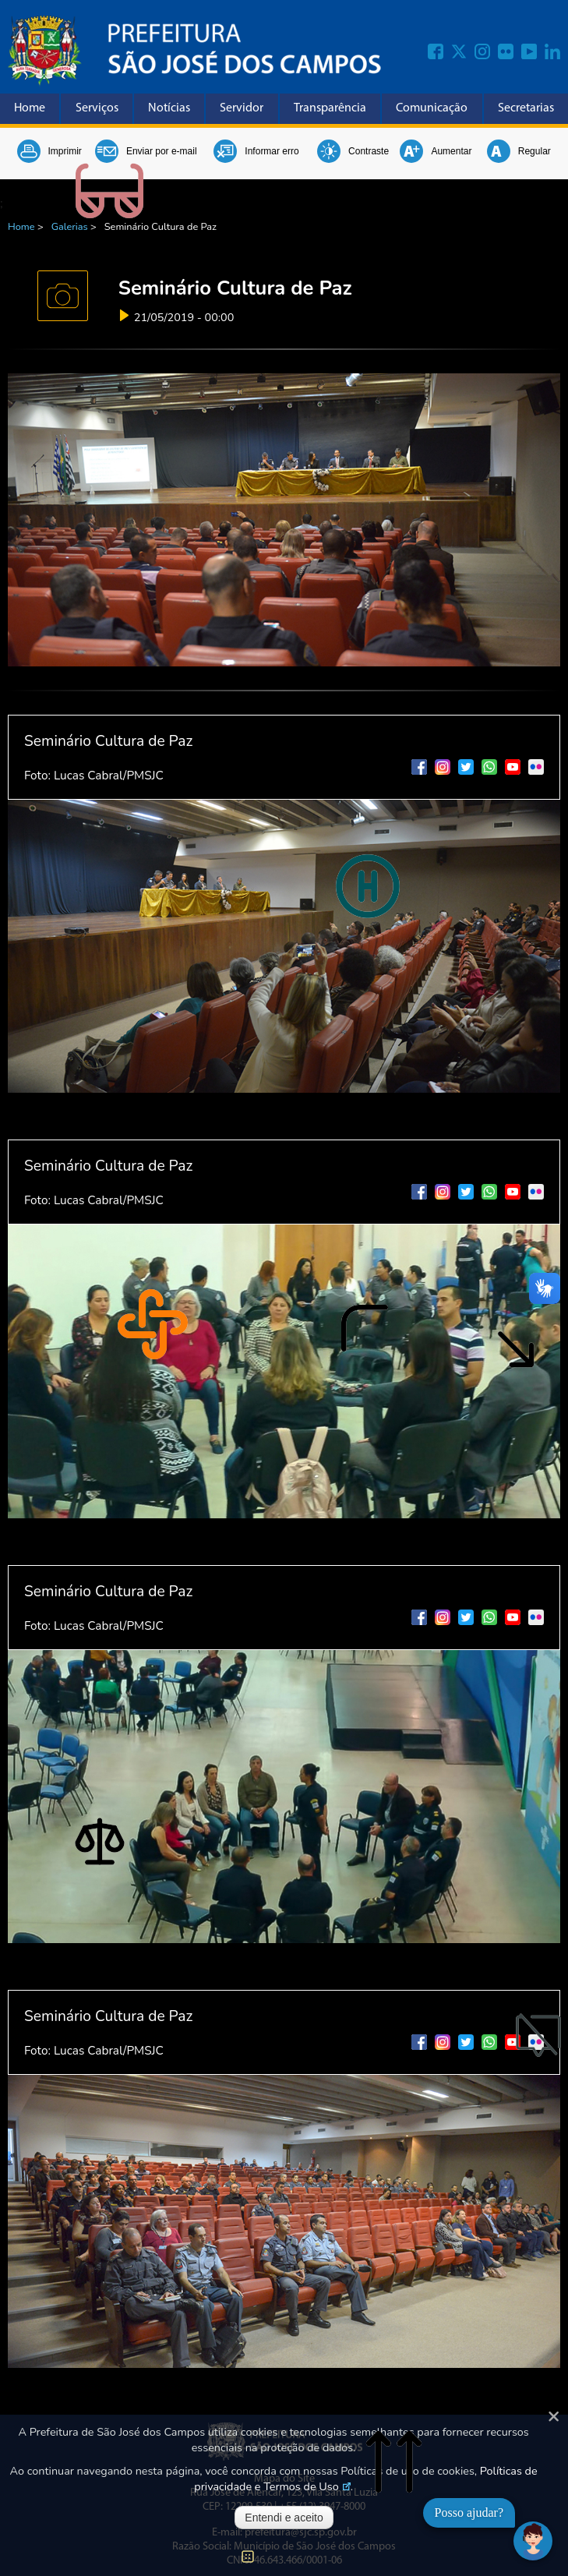 This screenshot has width=568, height=2576. Describe the element at coordinates (365, 1328) in the screenshot. I see `apply rounded corners to a selected element` at that location.